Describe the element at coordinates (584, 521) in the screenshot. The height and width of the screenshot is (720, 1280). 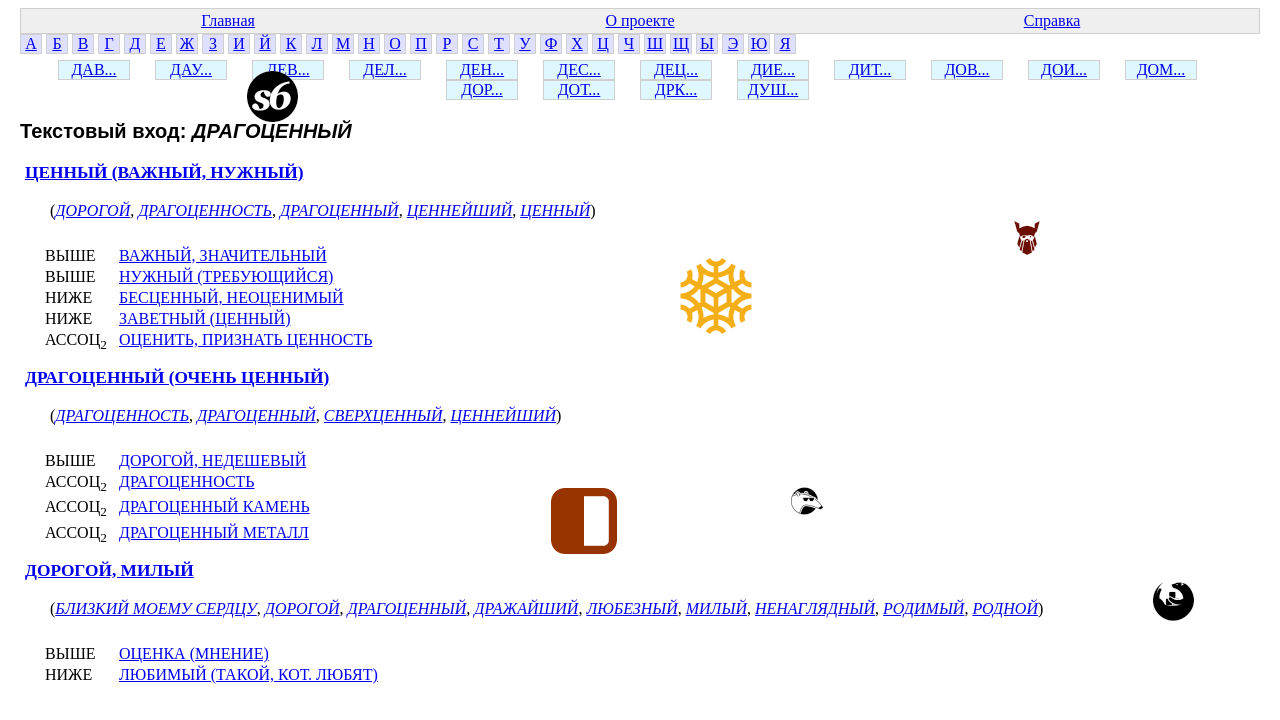
I see `shields.io logo - a service for generating status badges` at that location.